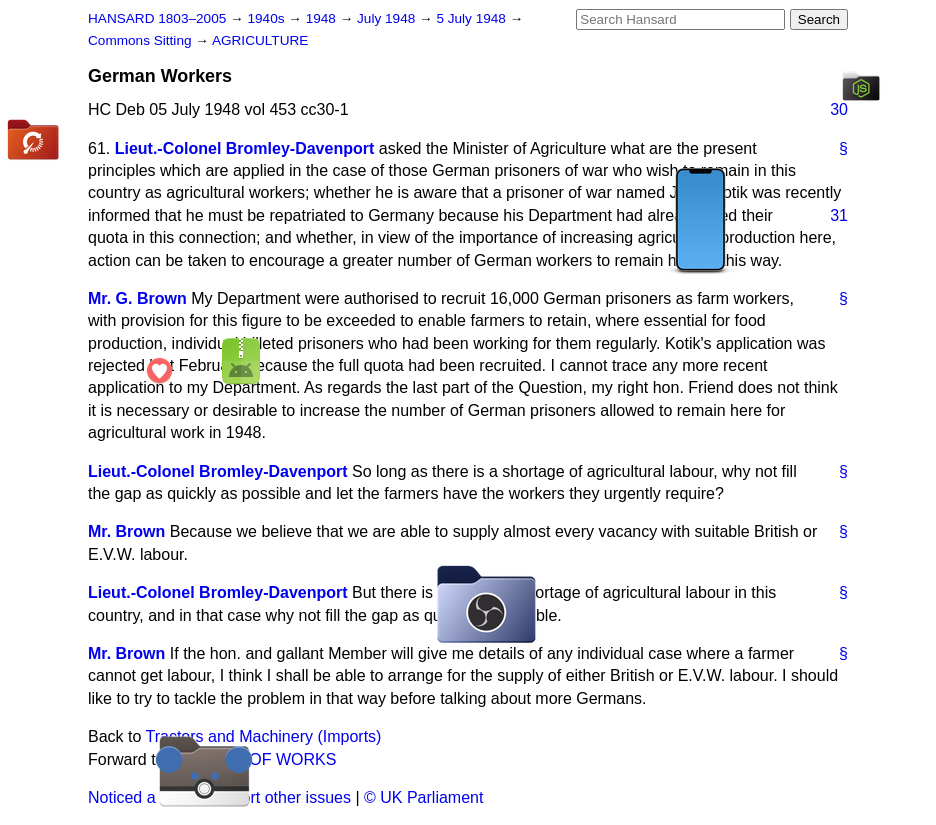 The width and height of the screenshot is (936, 825). Describe the element at coordinates (33, 141) in the screenshot. I see `open amd storemi application folder` at that location.